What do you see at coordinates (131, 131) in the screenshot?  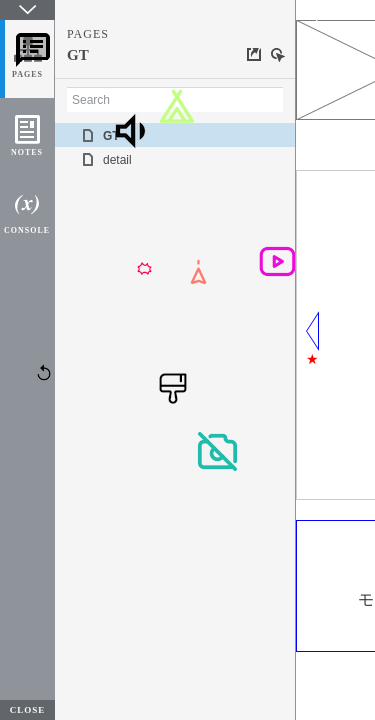 I see `decrease audio volume` at bounding box center [131, 131].